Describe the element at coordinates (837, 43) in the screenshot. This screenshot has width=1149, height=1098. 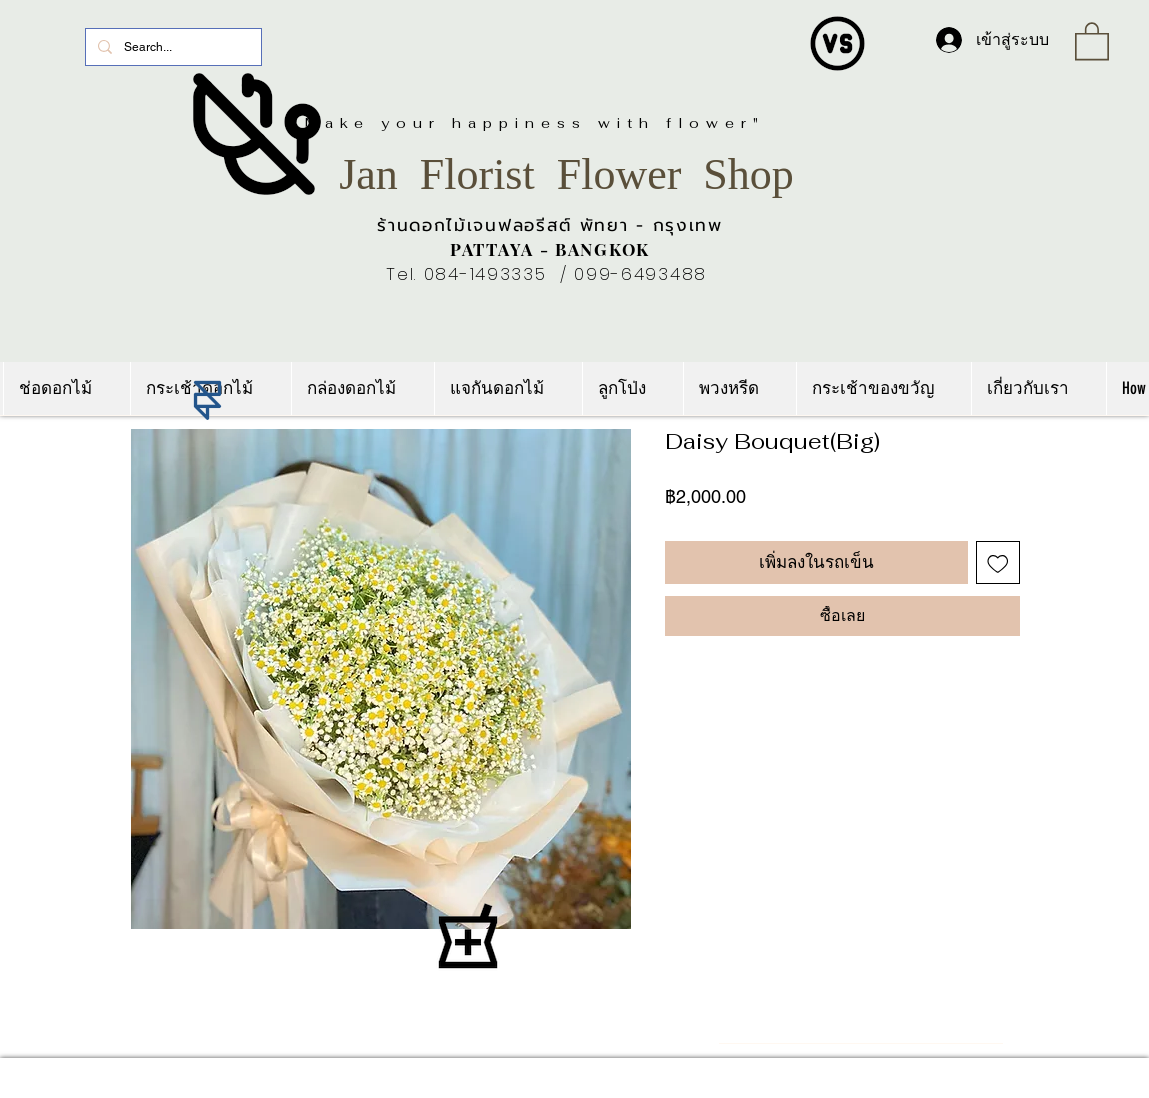
I see `indicates a versus or comparison mode` at that location.